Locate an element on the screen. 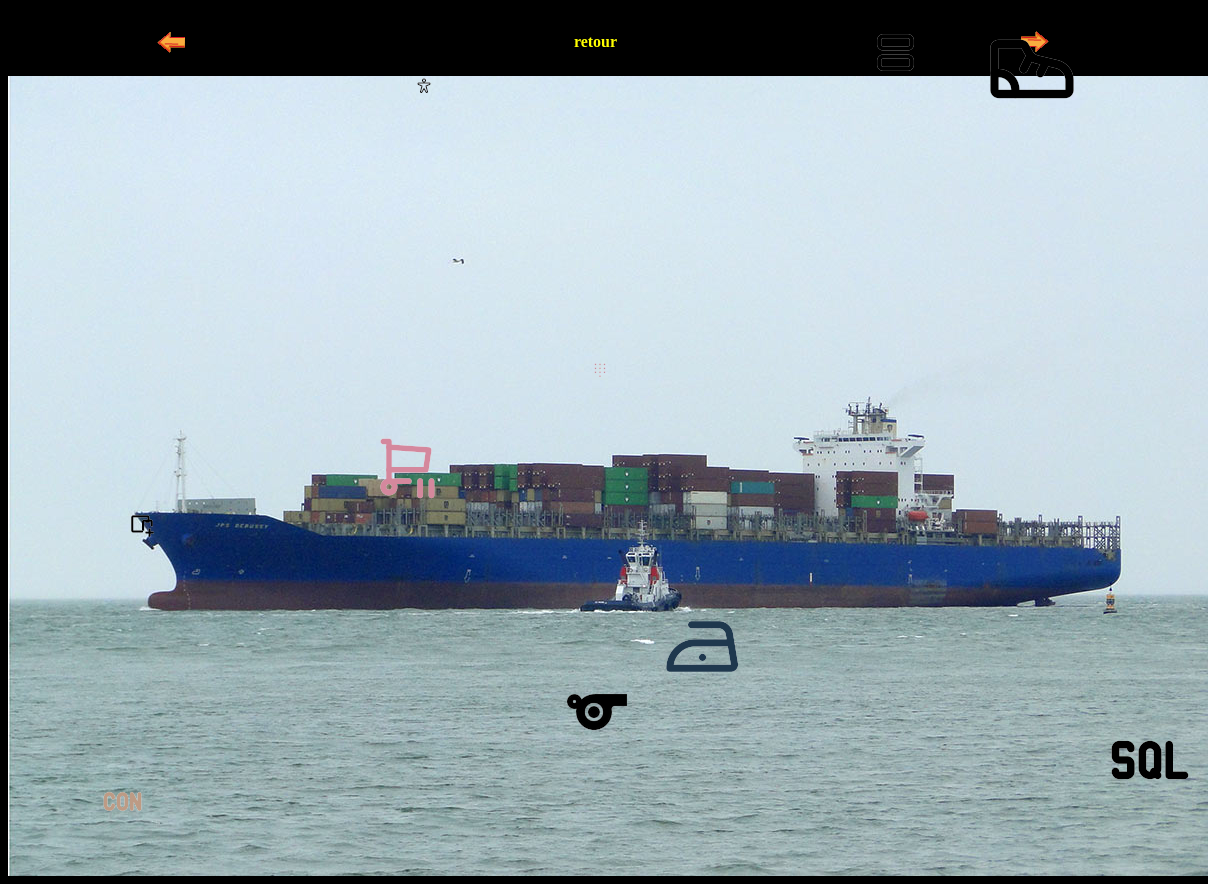  initiate an HTTP connection request is located at coordinates (122, 801).